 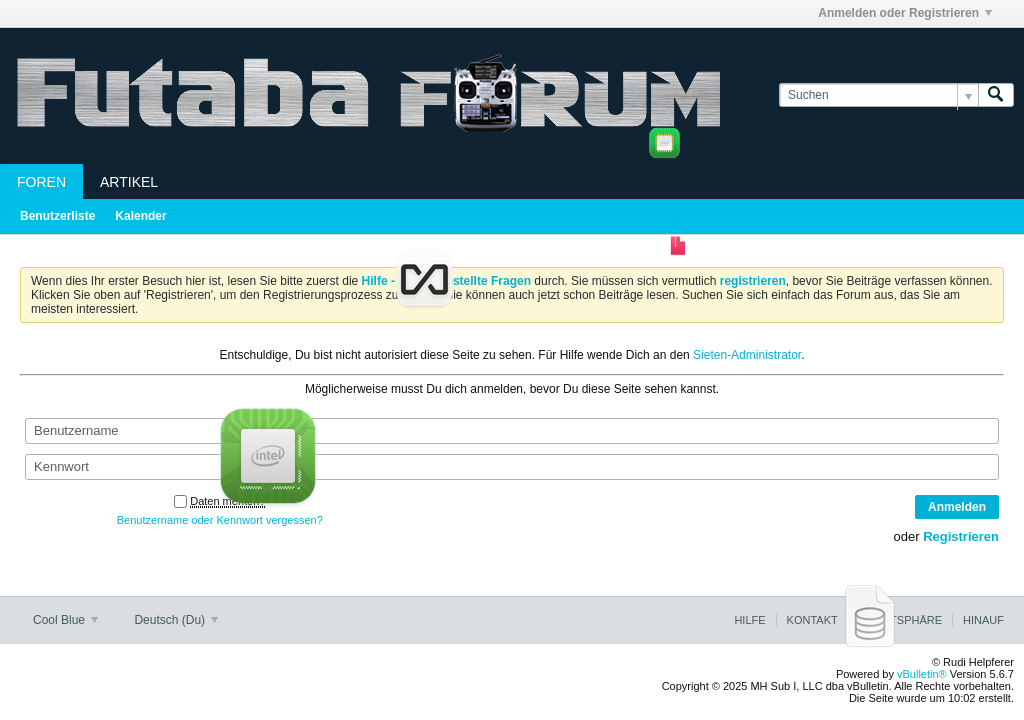 I want to click on view CPU or processor information, so click(x=268, y=456).